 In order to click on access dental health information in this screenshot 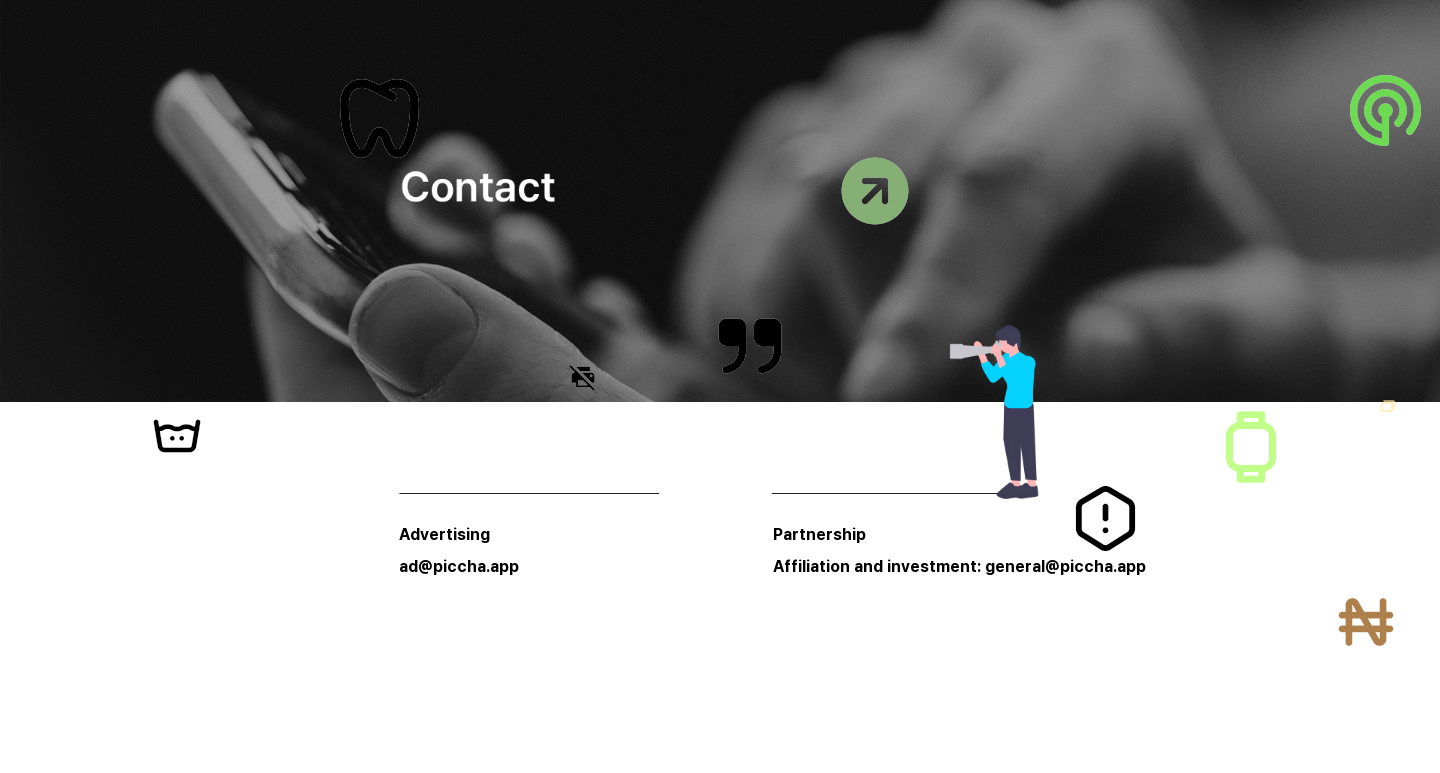, I will do `click(379, 118)`.